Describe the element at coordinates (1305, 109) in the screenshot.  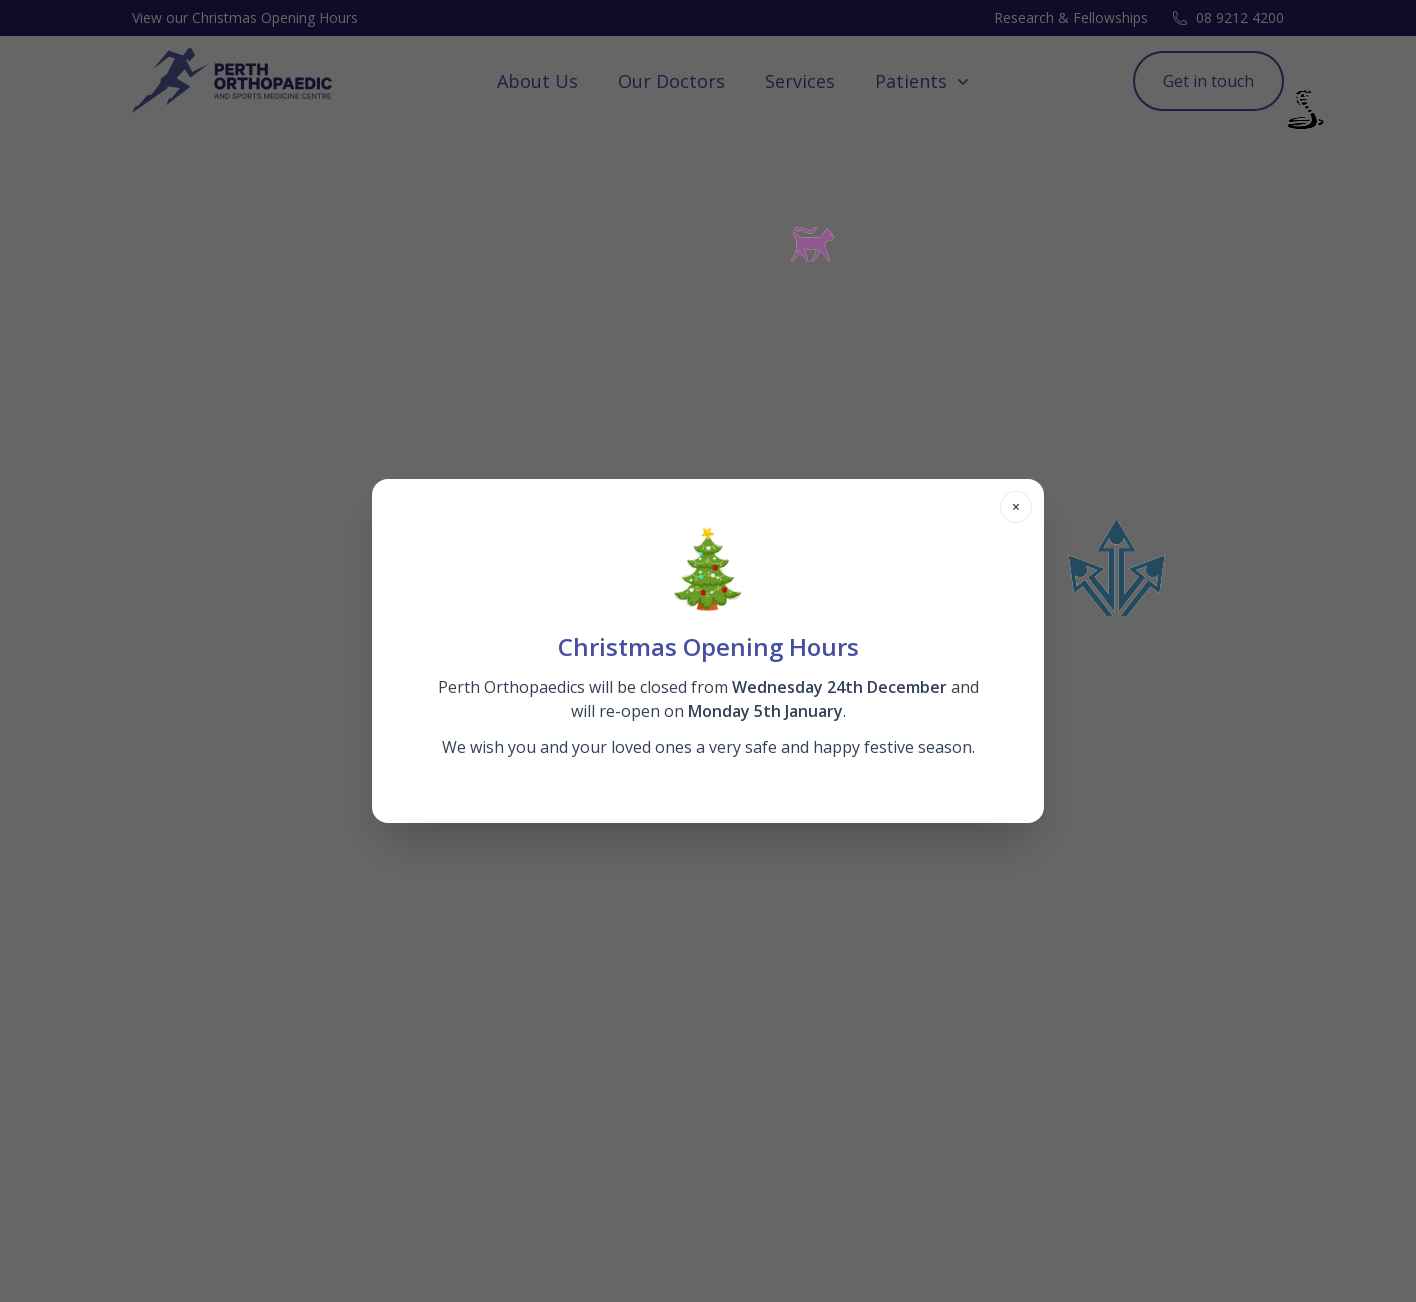
I see `cobra or snake character icon in a game interface` at that location.